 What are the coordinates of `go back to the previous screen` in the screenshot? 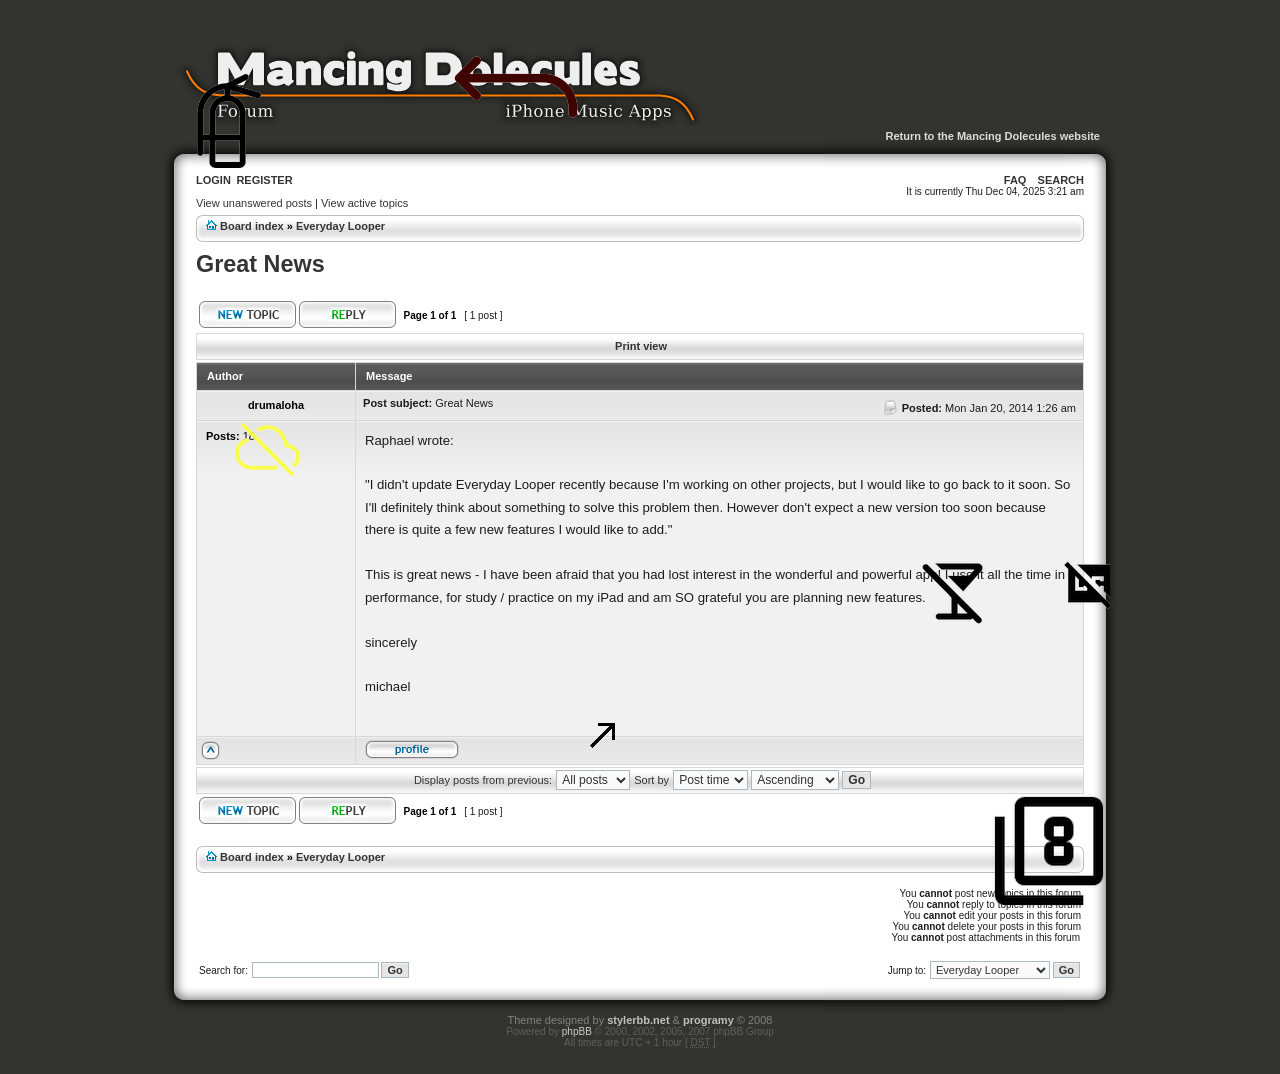 It's located at (516, 87).